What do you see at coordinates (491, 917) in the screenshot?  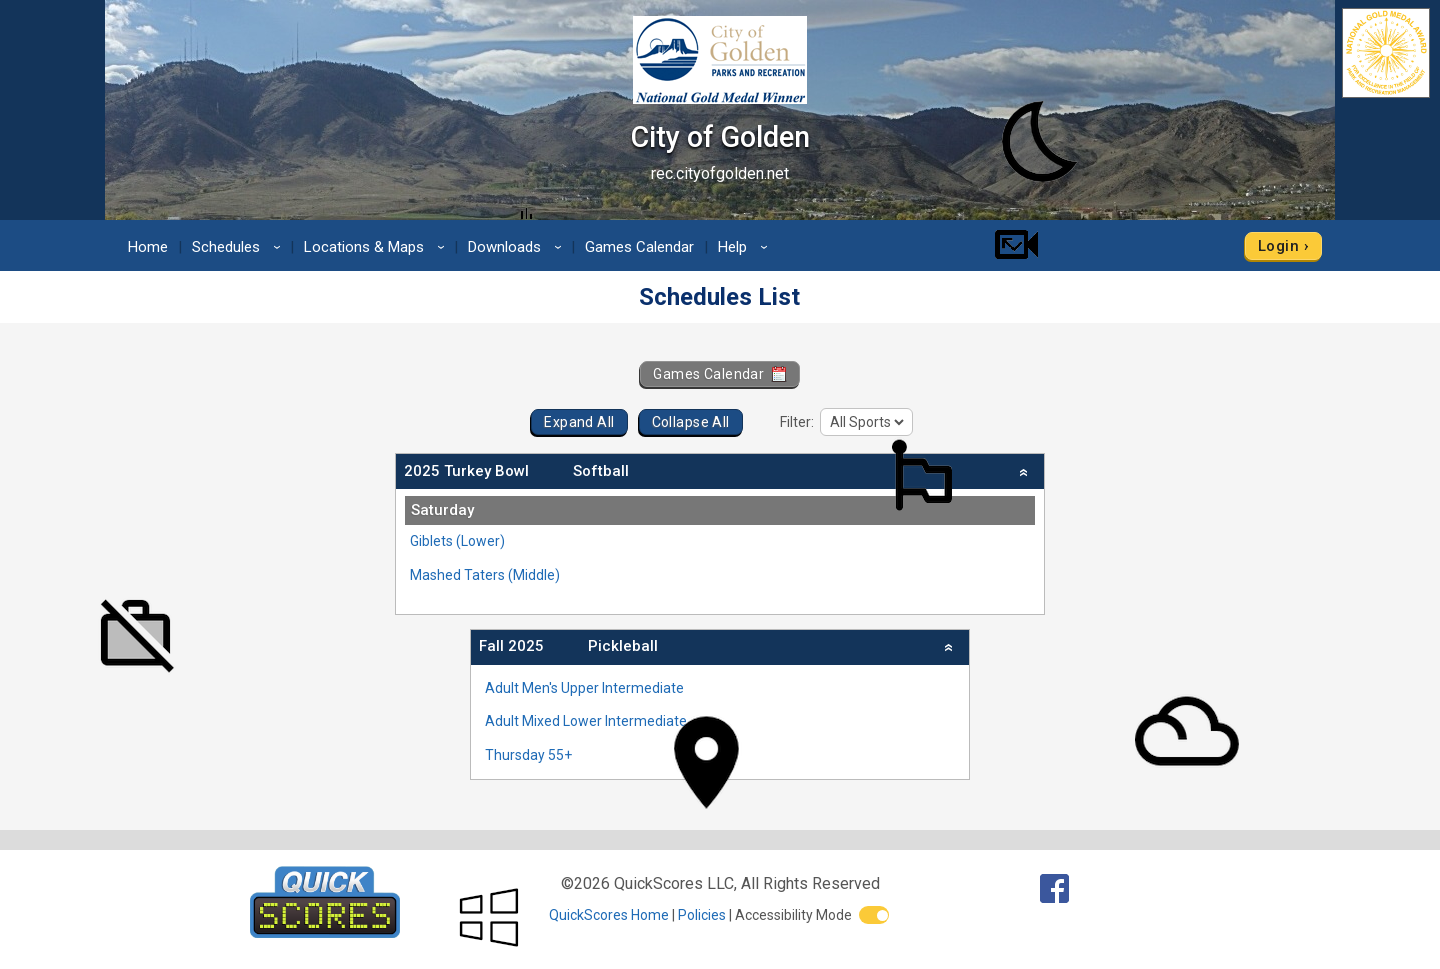 I see `open the Windows start menu` at bounding box center [491, 917].